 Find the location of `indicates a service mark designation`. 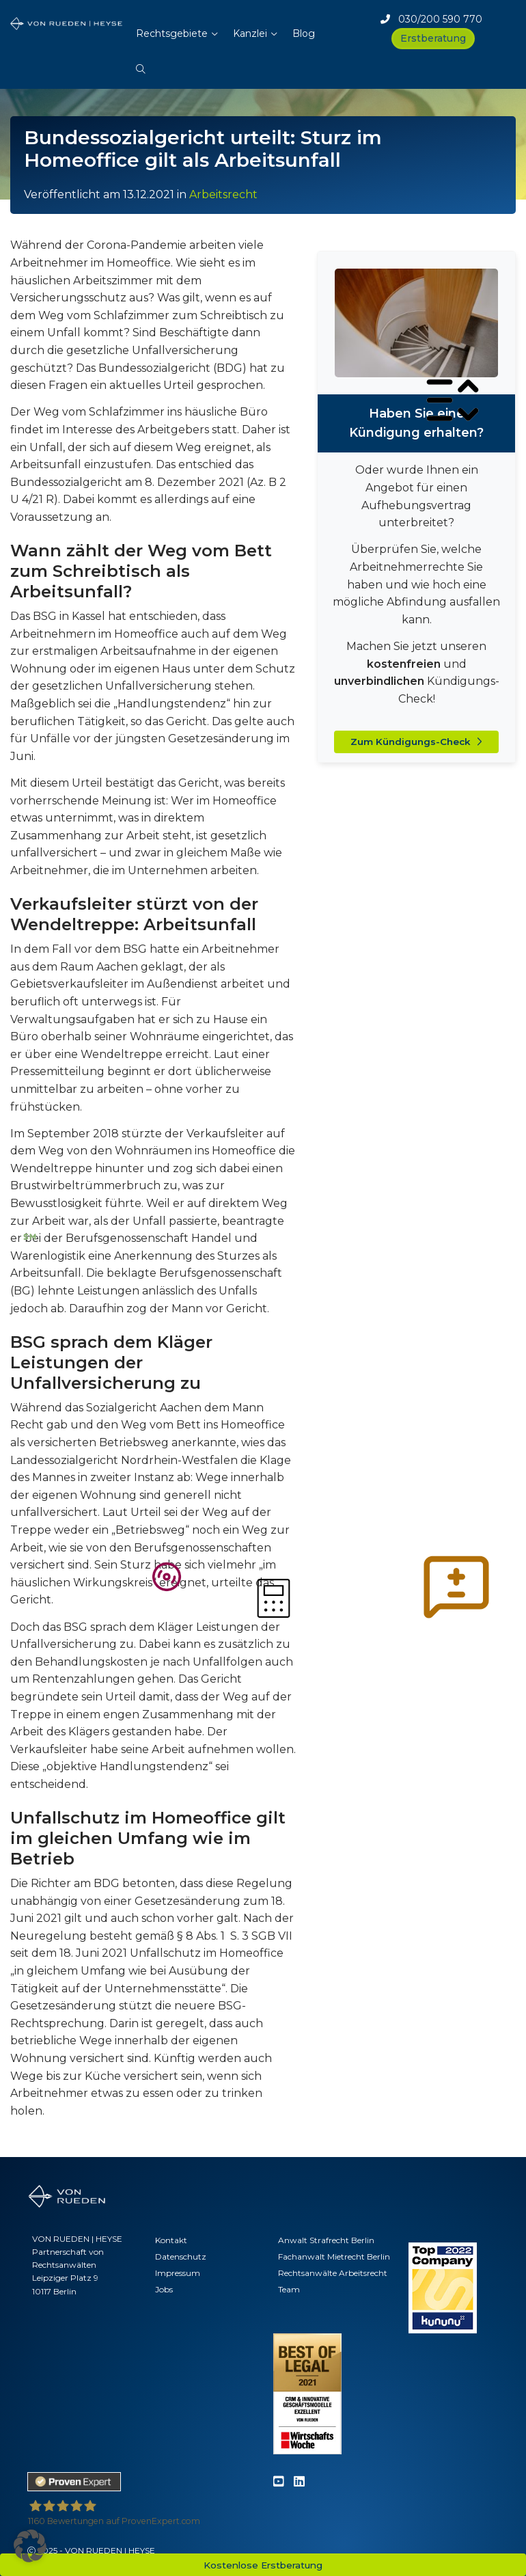

indicates a service mark designation is located at coordinates (29, 1236).